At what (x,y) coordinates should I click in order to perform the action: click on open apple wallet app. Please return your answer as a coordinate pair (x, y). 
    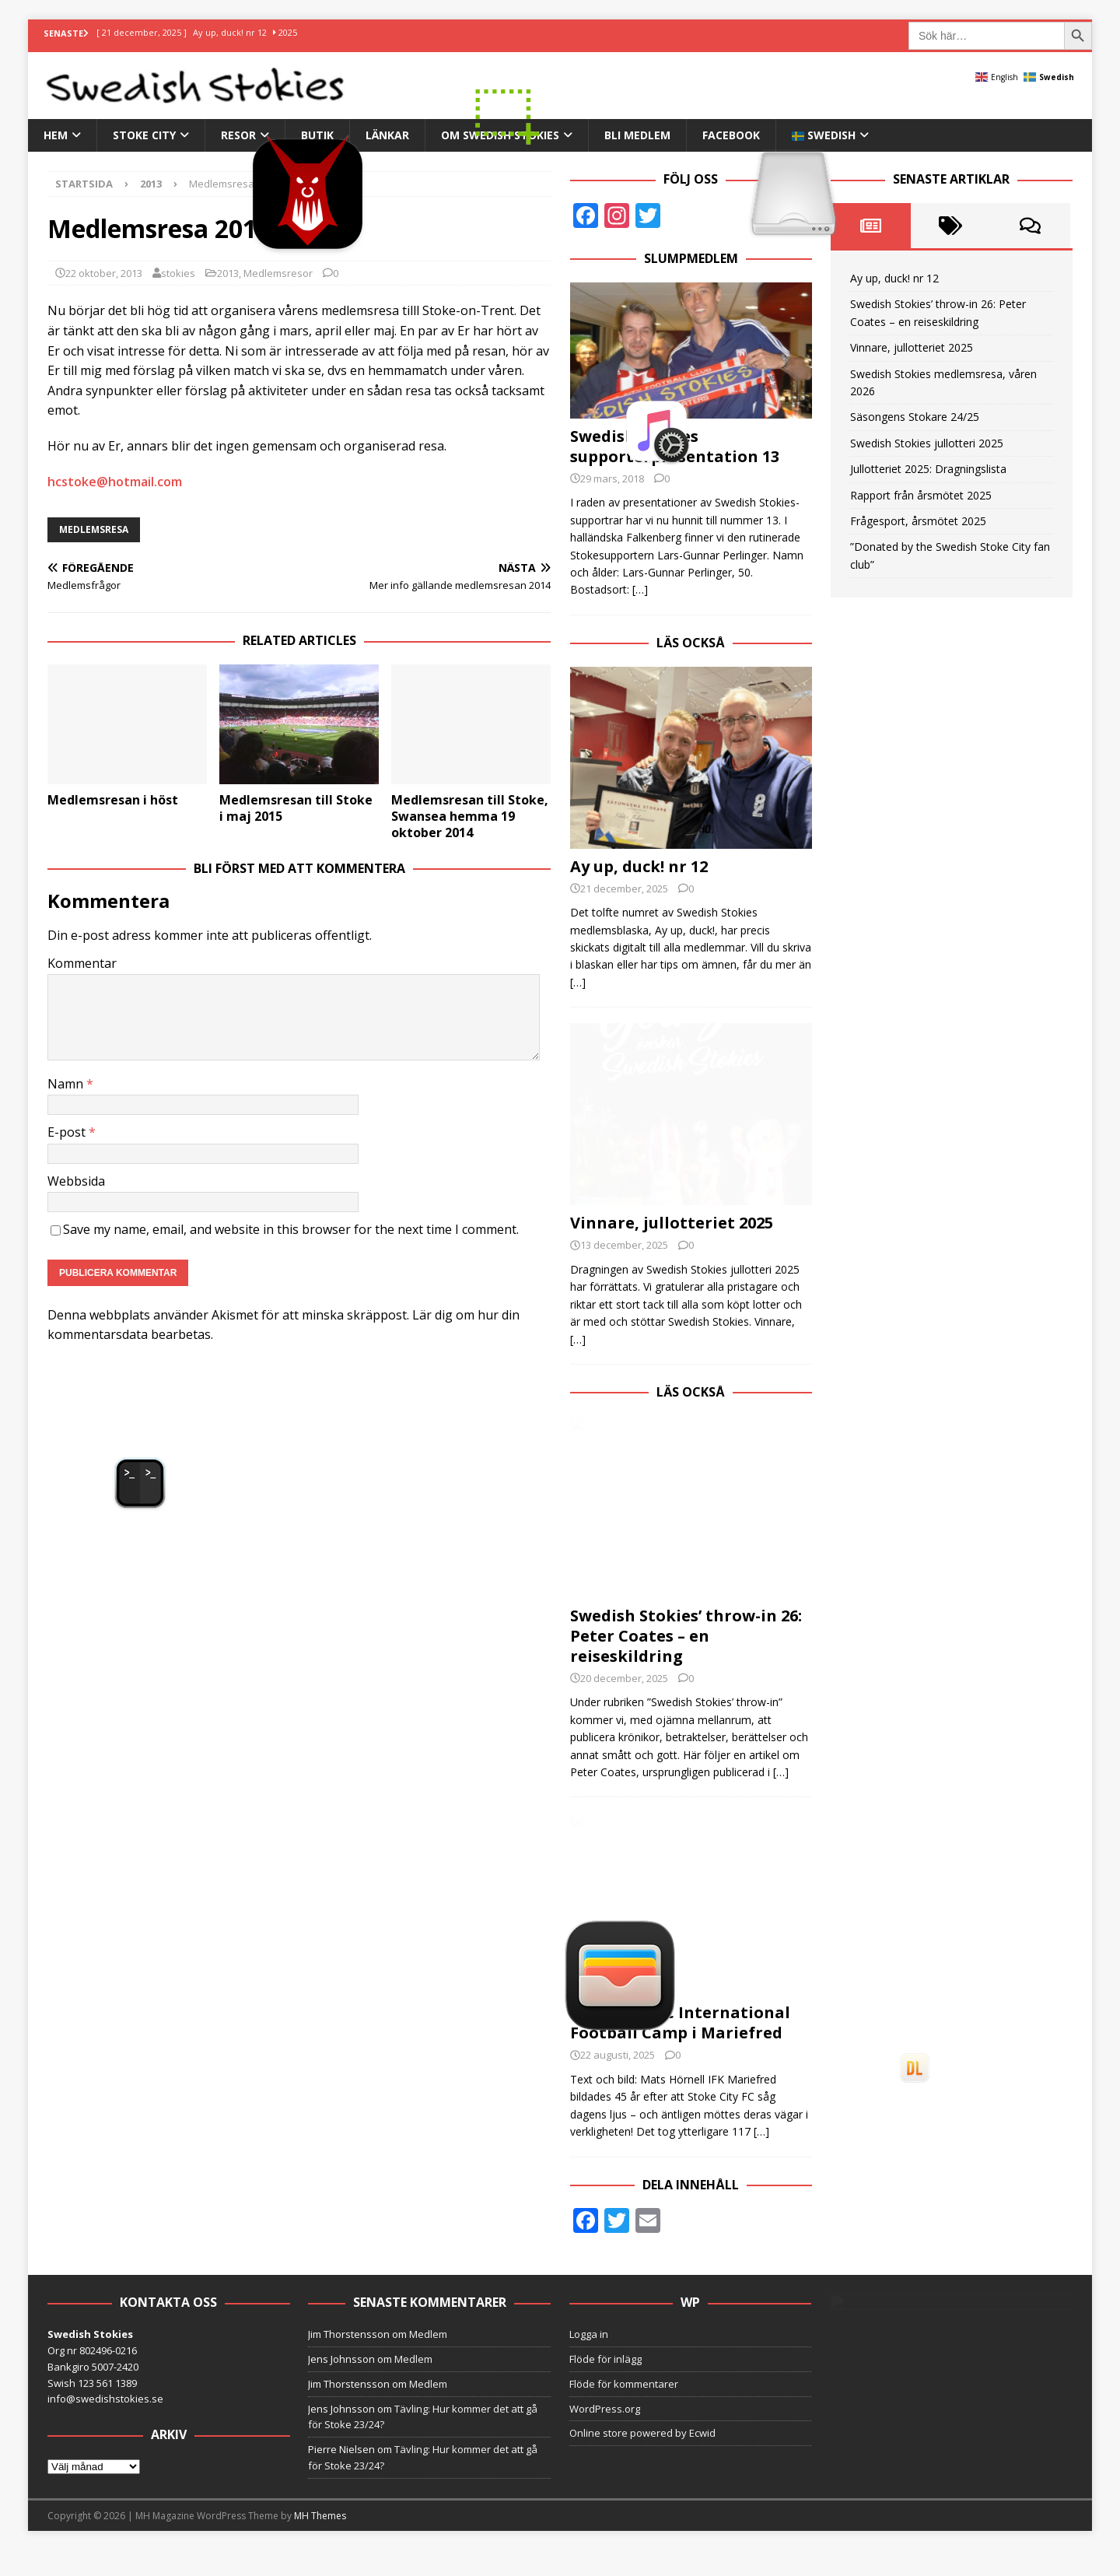
    Looking at the image, I should click on (620, 1975).